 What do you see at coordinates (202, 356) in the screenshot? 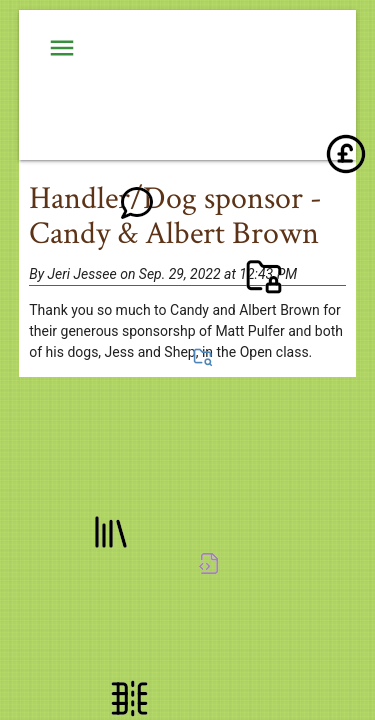
I see `search within a folder` at bounding box center [202, 356].